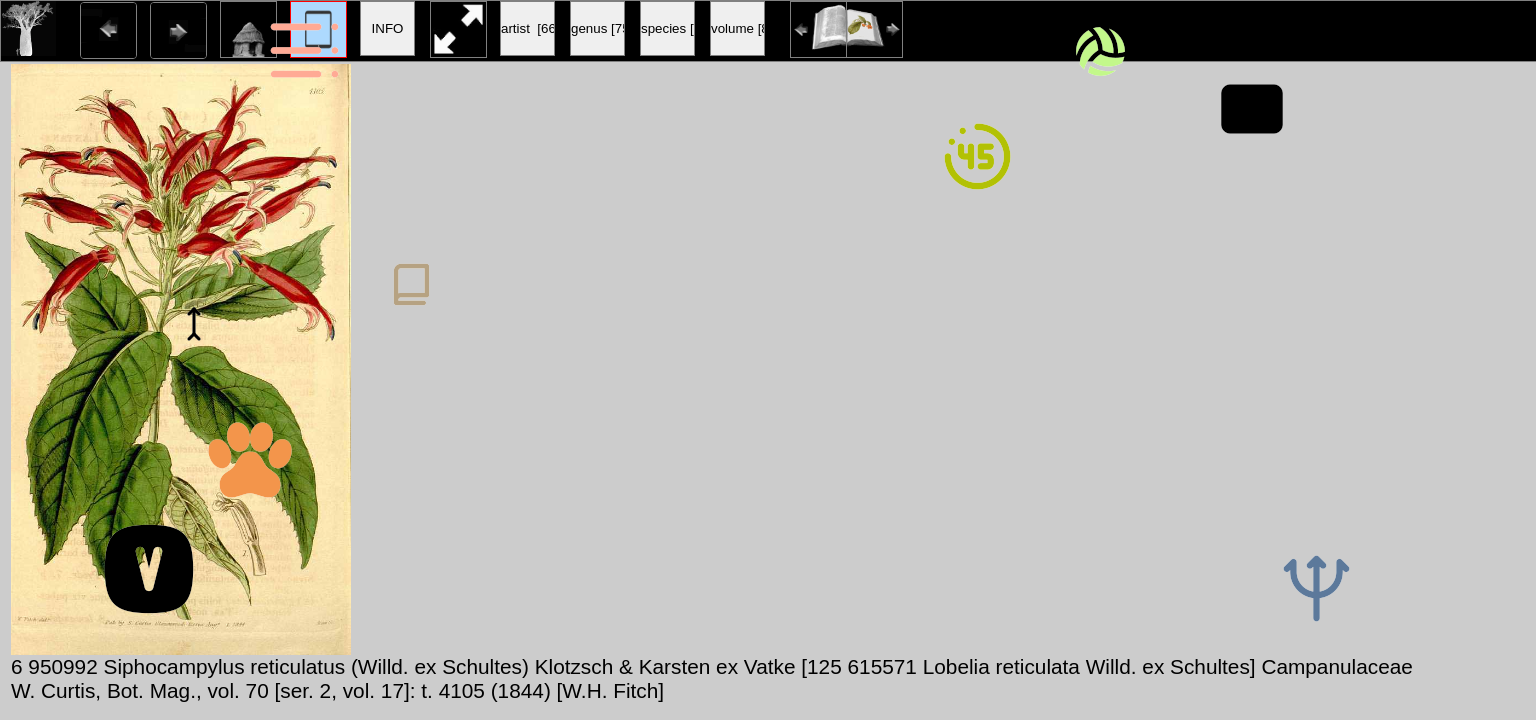 This screenshot has height=720, width=1536. Describe the element at coordinates (411, 284) in the screenshot. I see `open your library or reading list` at that location.